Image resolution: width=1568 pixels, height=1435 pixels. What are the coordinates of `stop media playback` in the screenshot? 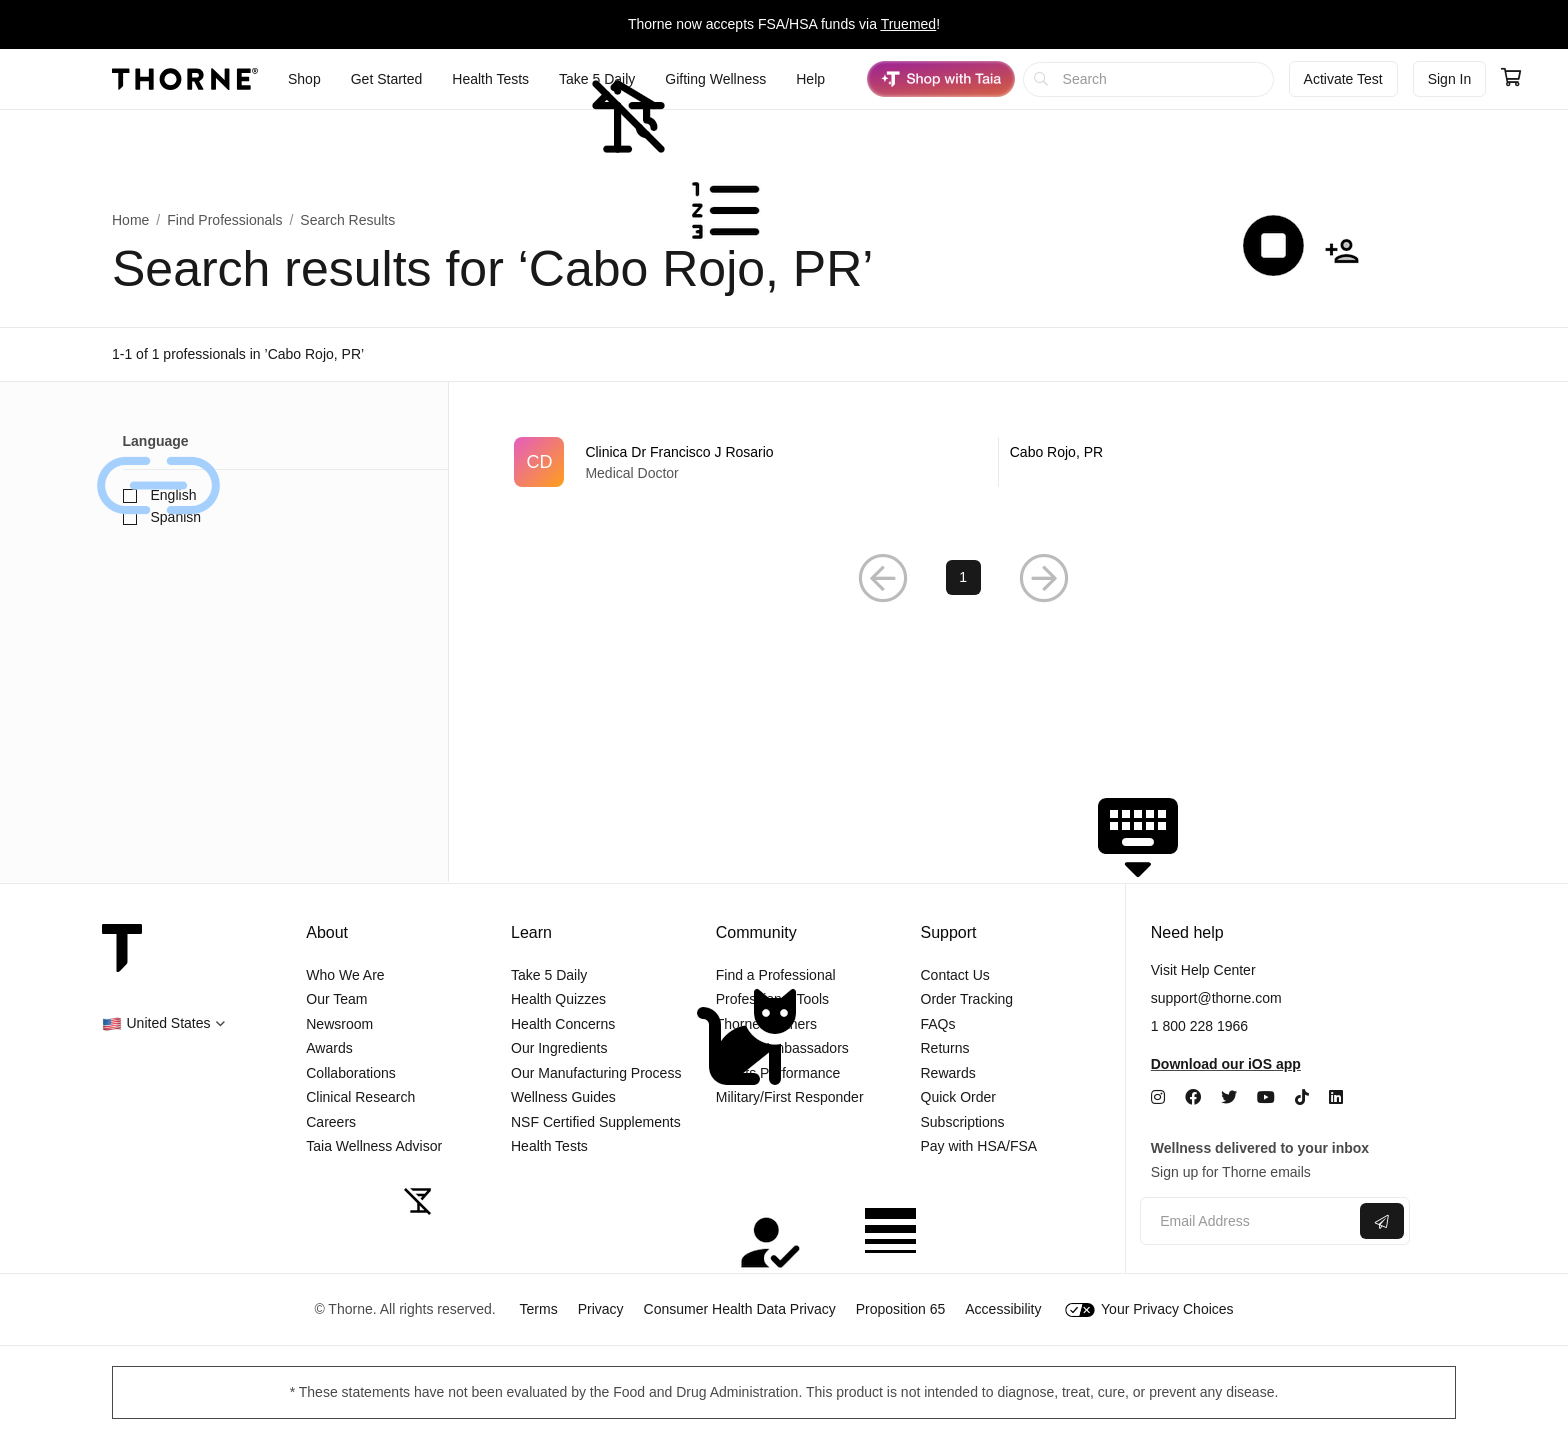 It's located at (1273, 245).